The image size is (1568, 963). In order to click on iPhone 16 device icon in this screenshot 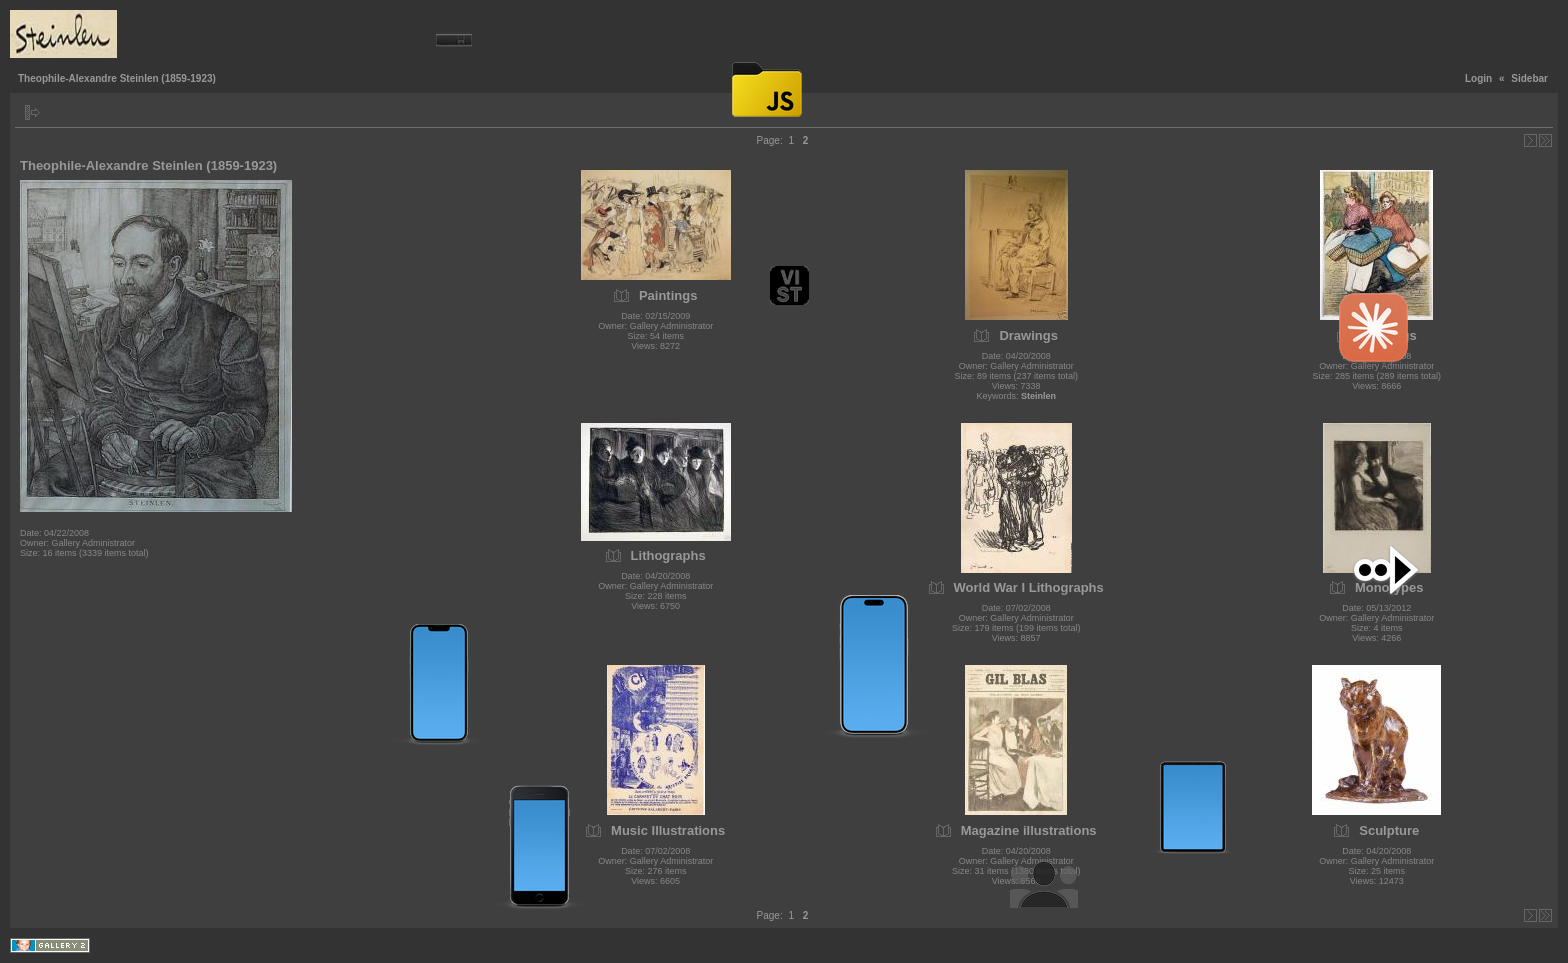, I will do `click(874, 667)`.